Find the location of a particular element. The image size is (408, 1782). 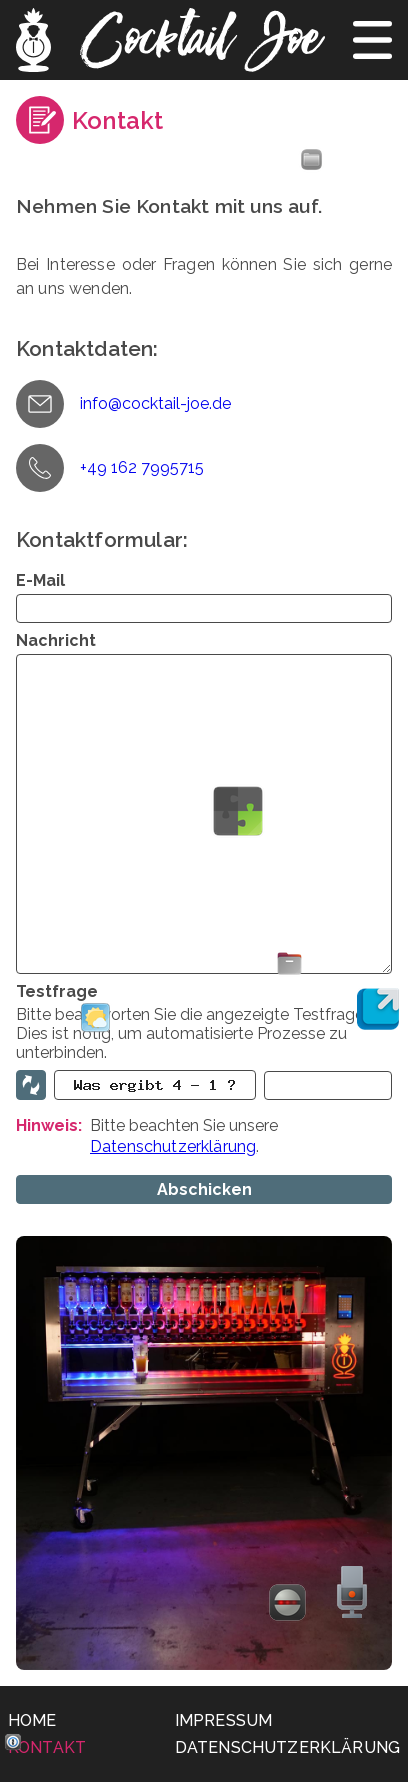

open password manager app is located at coordinates (13, 1742).